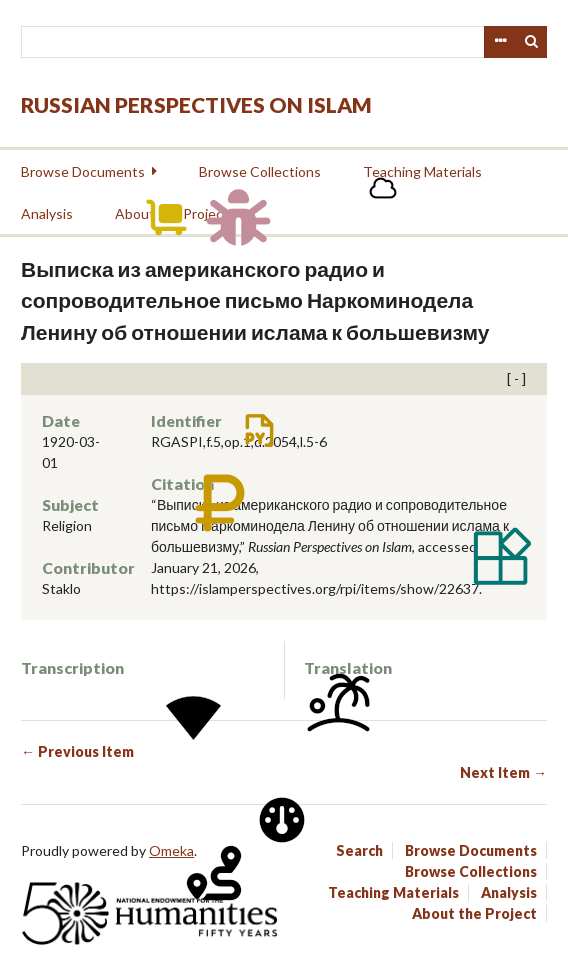  I want to click on indicates full wifi signal strength, so click(193, 717).